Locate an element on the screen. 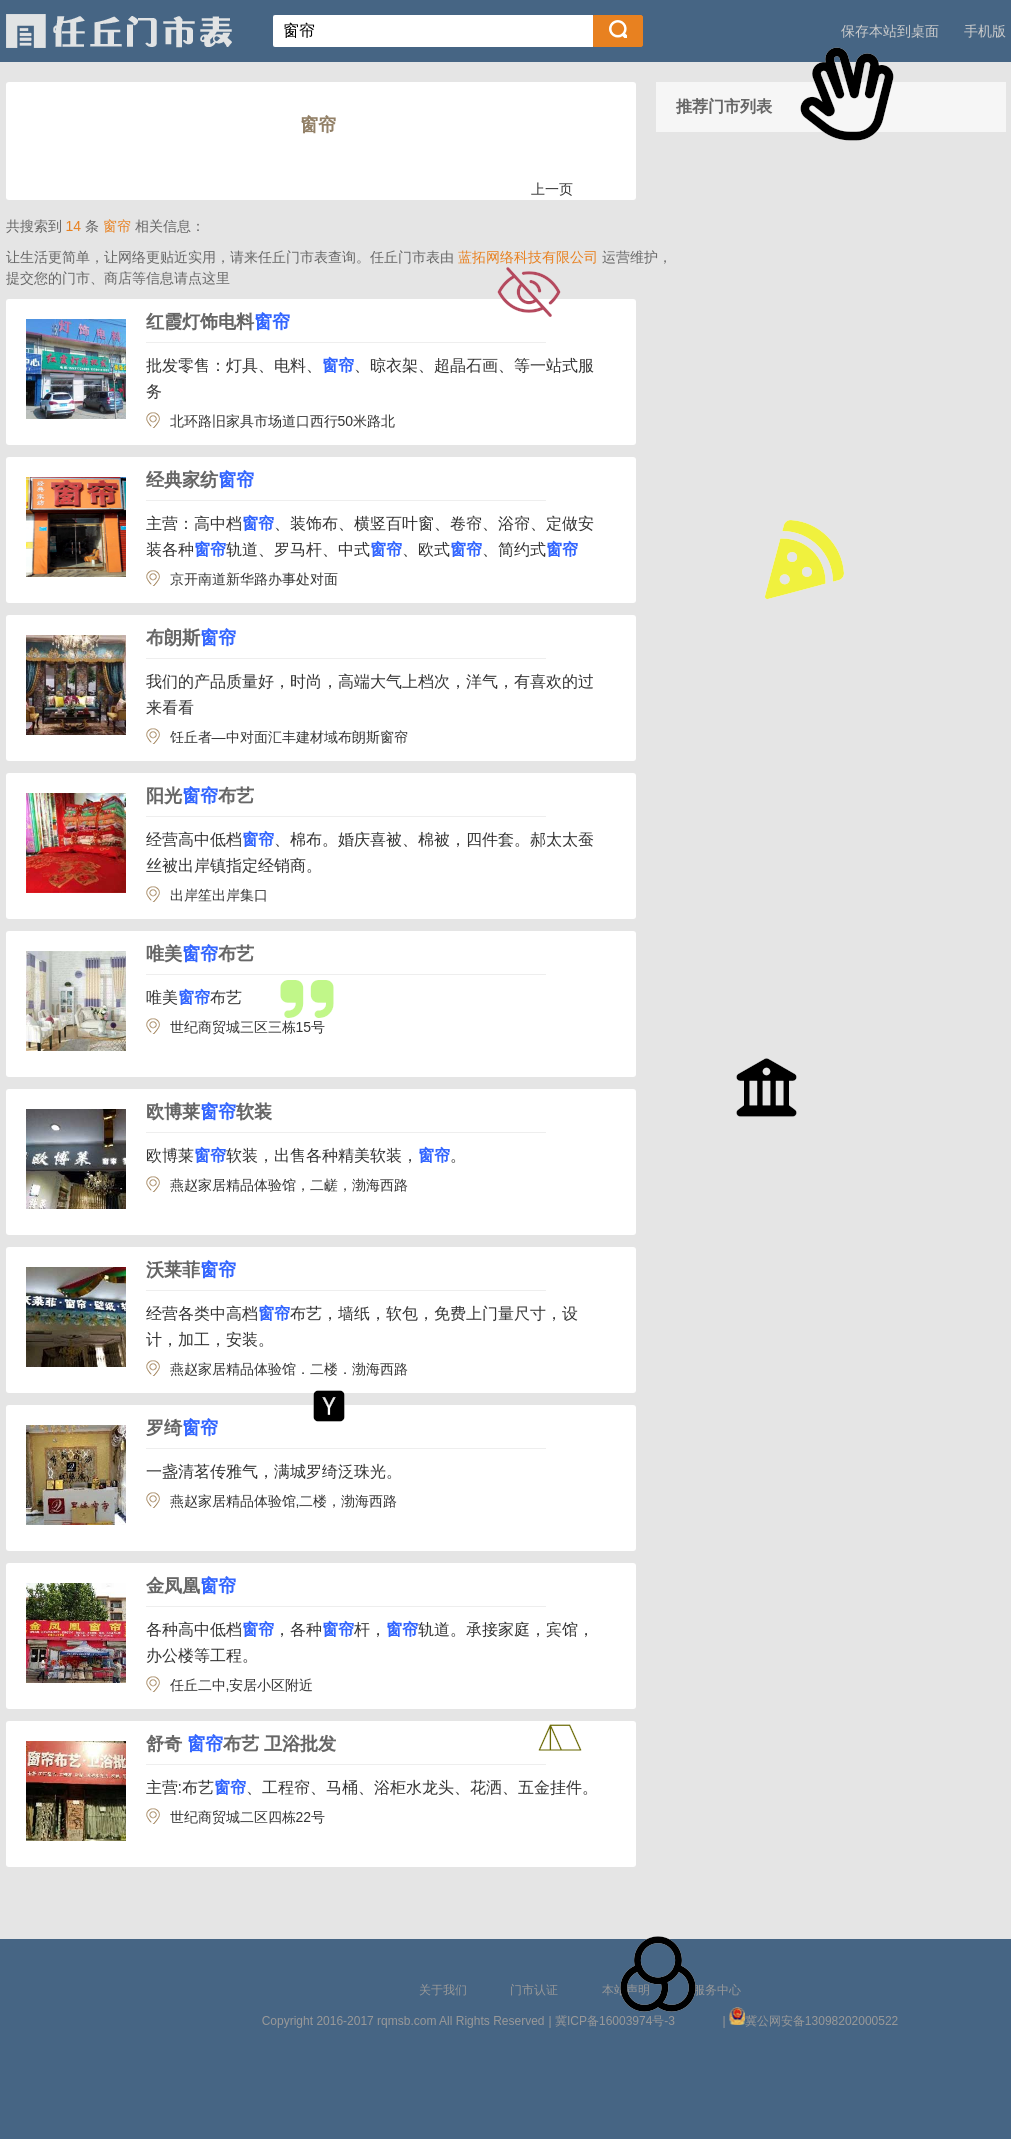  access banking or financial services is located at coordinates (766, 1086).